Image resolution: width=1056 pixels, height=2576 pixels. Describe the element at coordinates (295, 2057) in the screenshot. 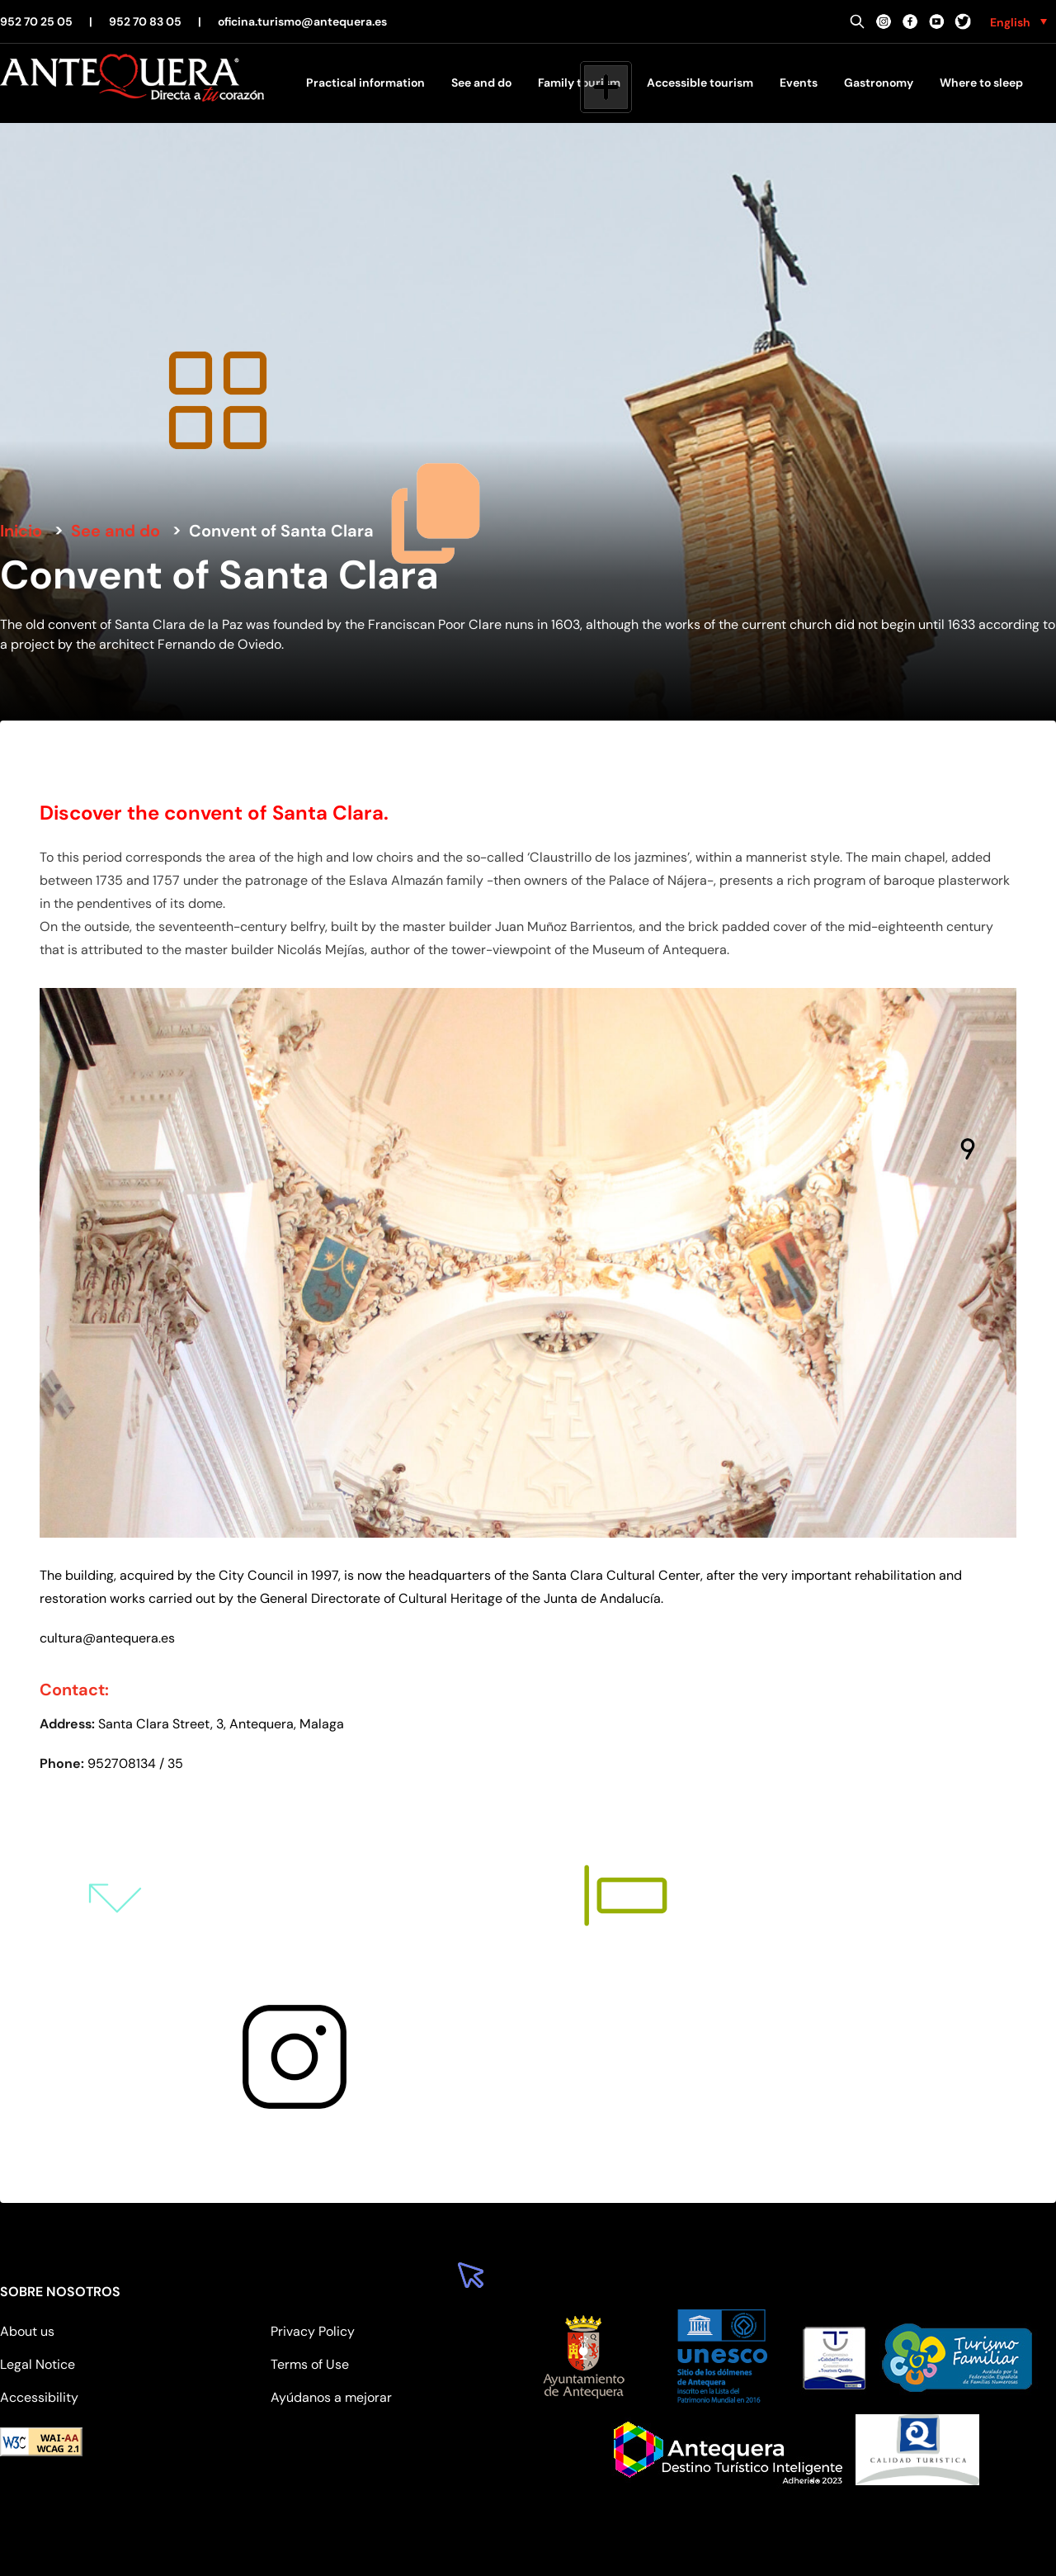

I see `open Instagram app` at that location.